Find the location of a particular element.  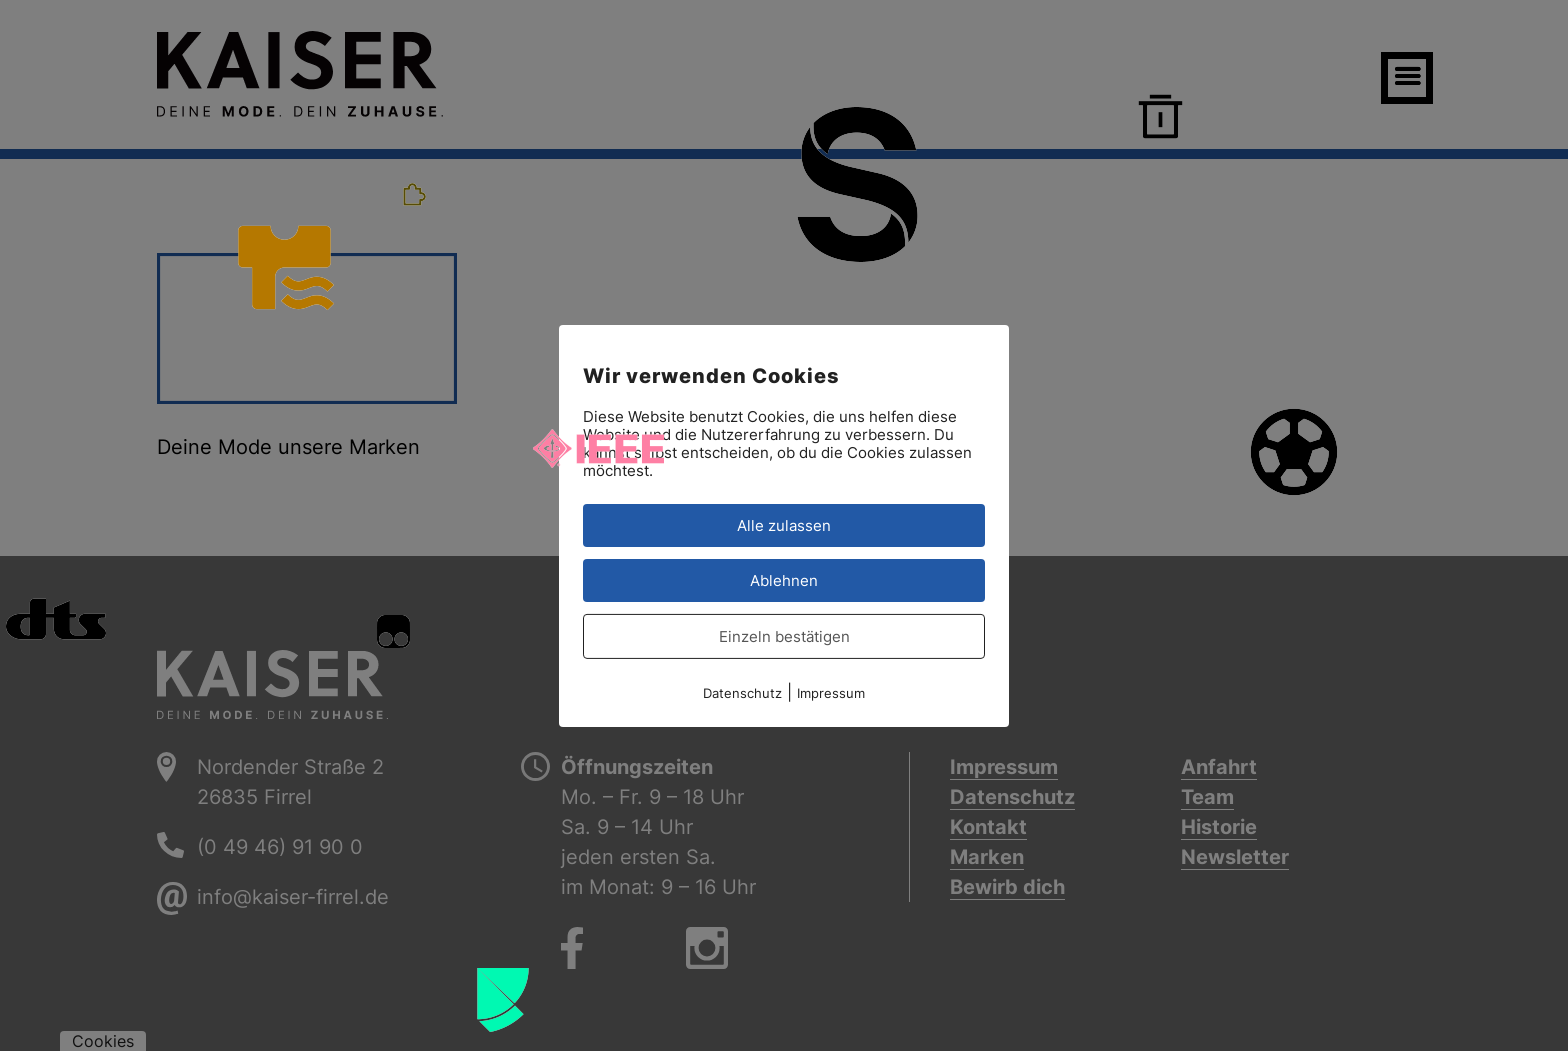

delete selected item is located at coordinates (1160, 116).